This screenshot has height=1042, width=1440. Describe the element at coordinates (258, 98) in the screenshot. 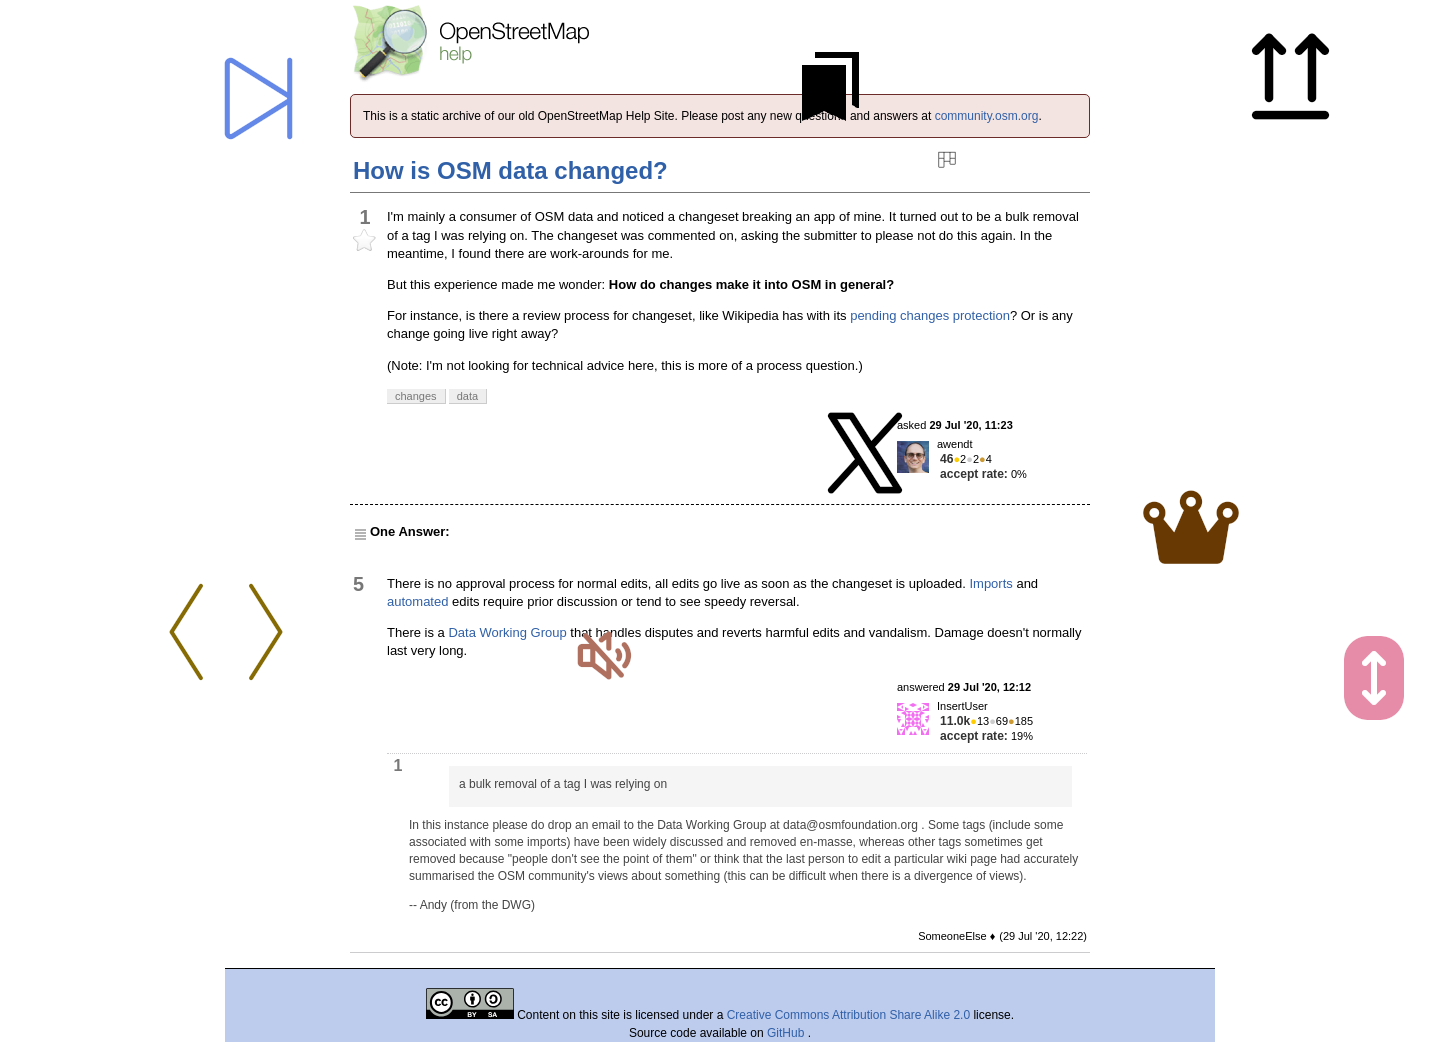

I see `skip to the next track or media item` at that location.